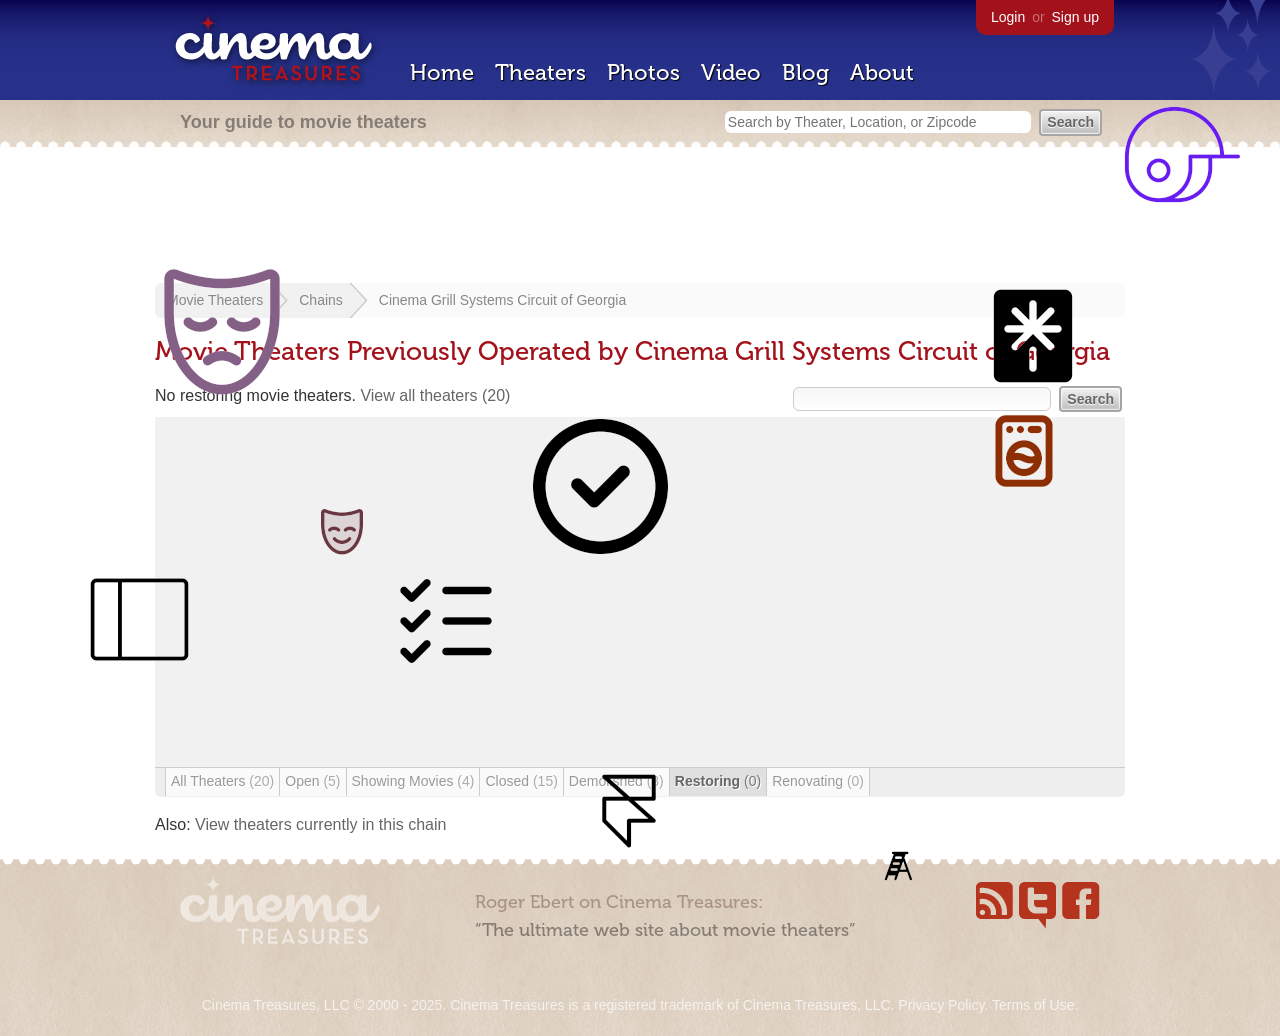 Image resolution: width=1280 pixels, height=1036 pixels. I want to click on access tools or equipment section, so click(899, 866).